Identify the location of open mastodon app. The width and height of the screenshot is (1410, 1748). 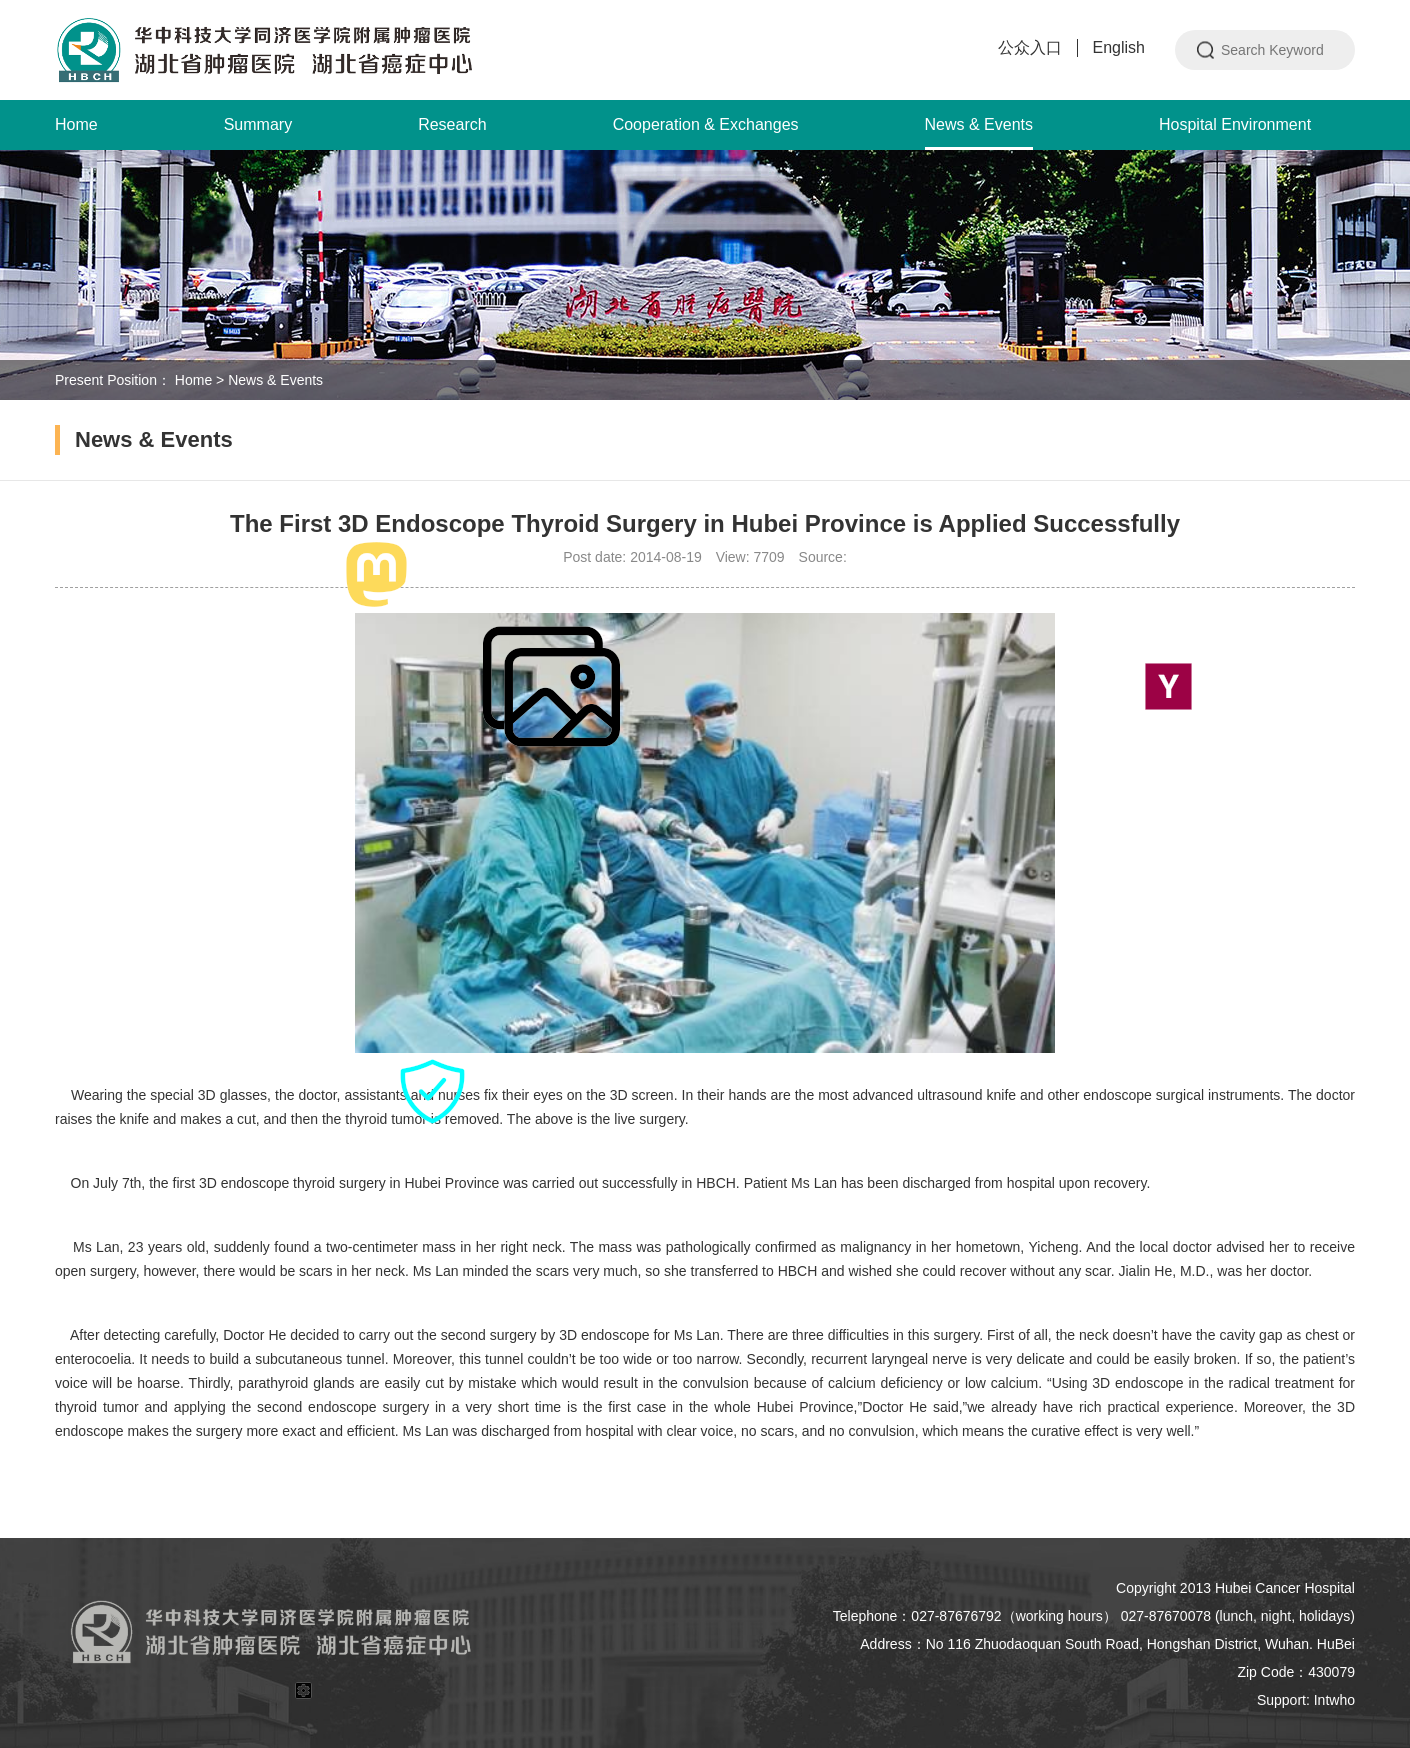
(376, 574).